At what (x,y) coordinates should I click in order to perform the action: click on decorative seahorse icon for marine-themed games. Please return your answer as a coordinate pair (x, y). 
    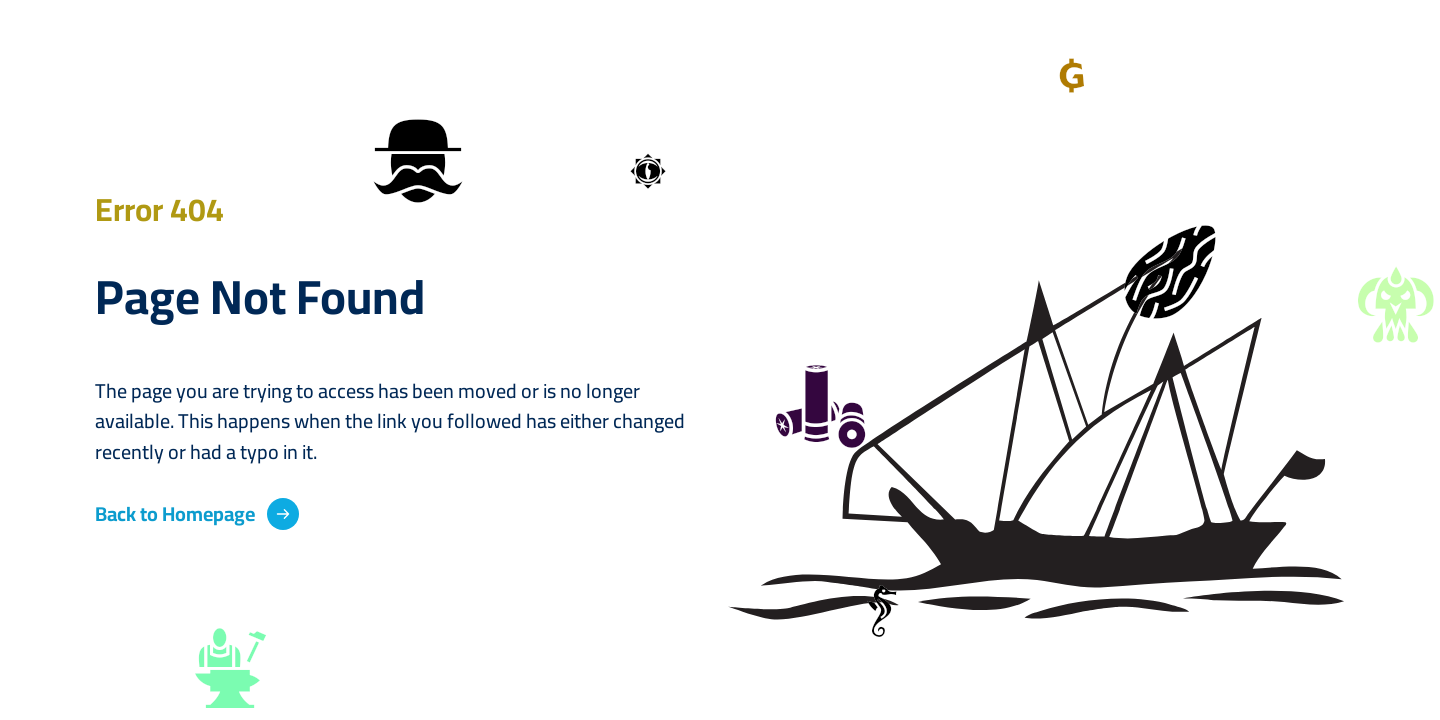
    Looking at the image, I should click on (882, 611).